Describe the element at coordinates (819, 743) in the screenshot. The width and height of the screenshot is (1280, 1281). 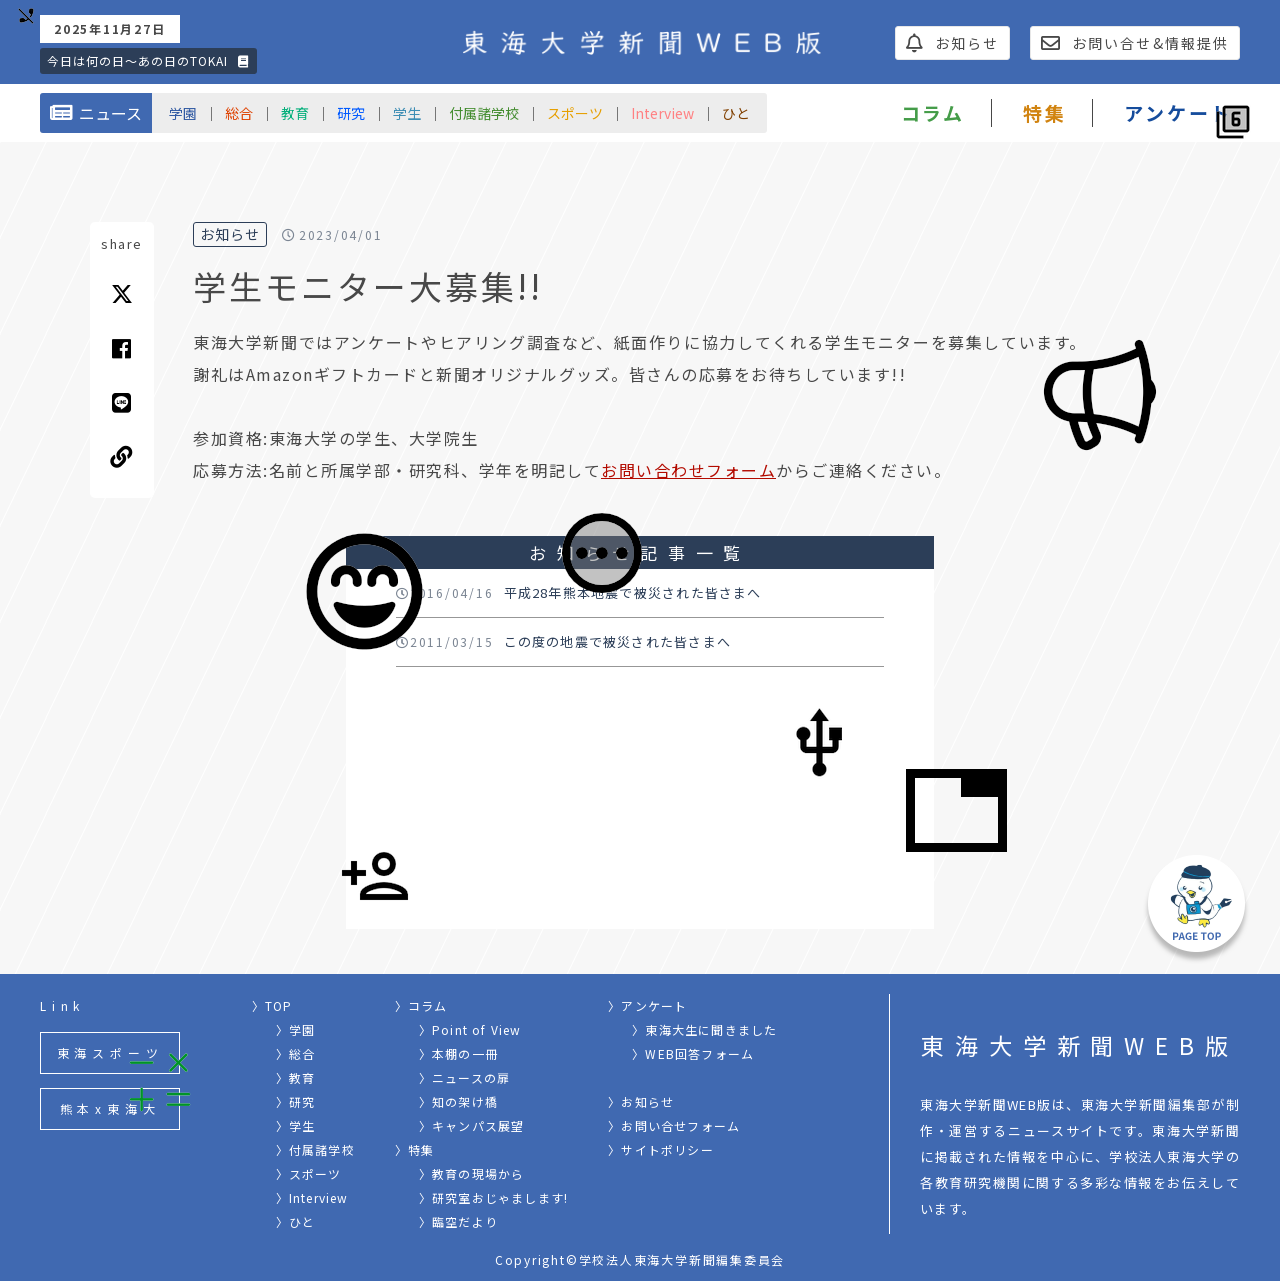
I see `connect a USB device` at that location.